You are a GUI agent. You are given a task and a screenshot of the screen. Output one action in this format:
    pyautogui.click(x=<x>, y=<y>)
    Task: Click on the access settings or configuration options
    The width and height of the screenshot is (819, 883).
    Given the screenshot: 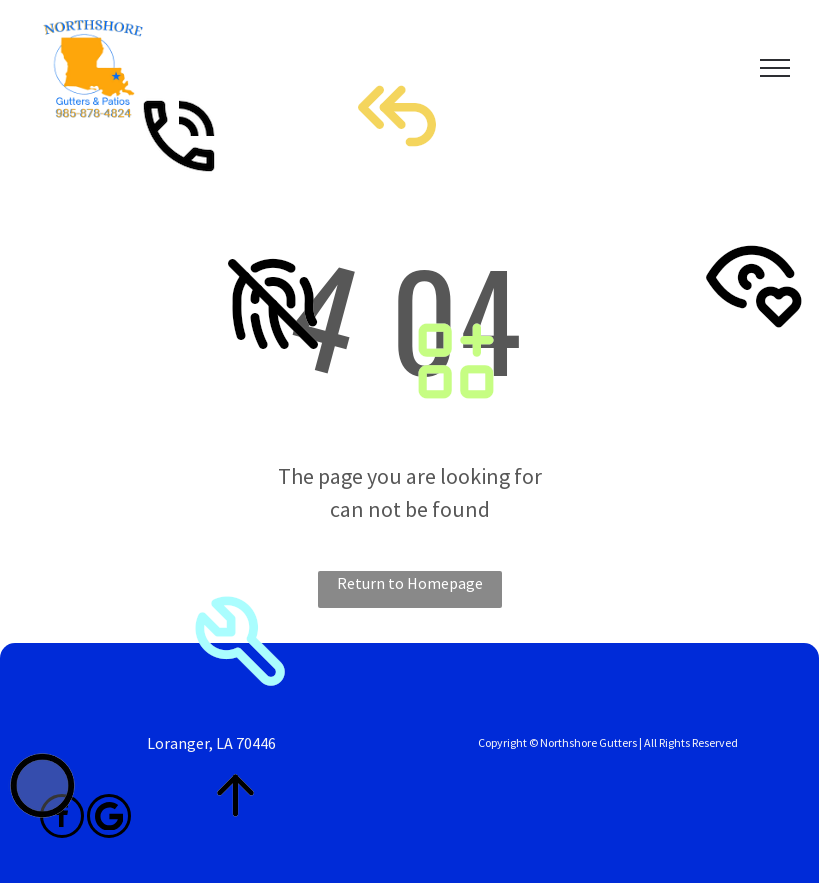 What is the action you would take?
    pyautogui.click(x=240, y=641)
    